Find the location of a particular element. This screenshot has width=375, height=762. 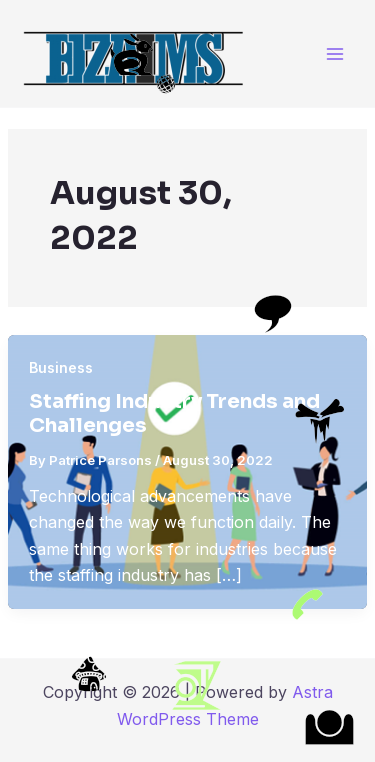

abstract game element or power-up is located at coordinates (196, 685).